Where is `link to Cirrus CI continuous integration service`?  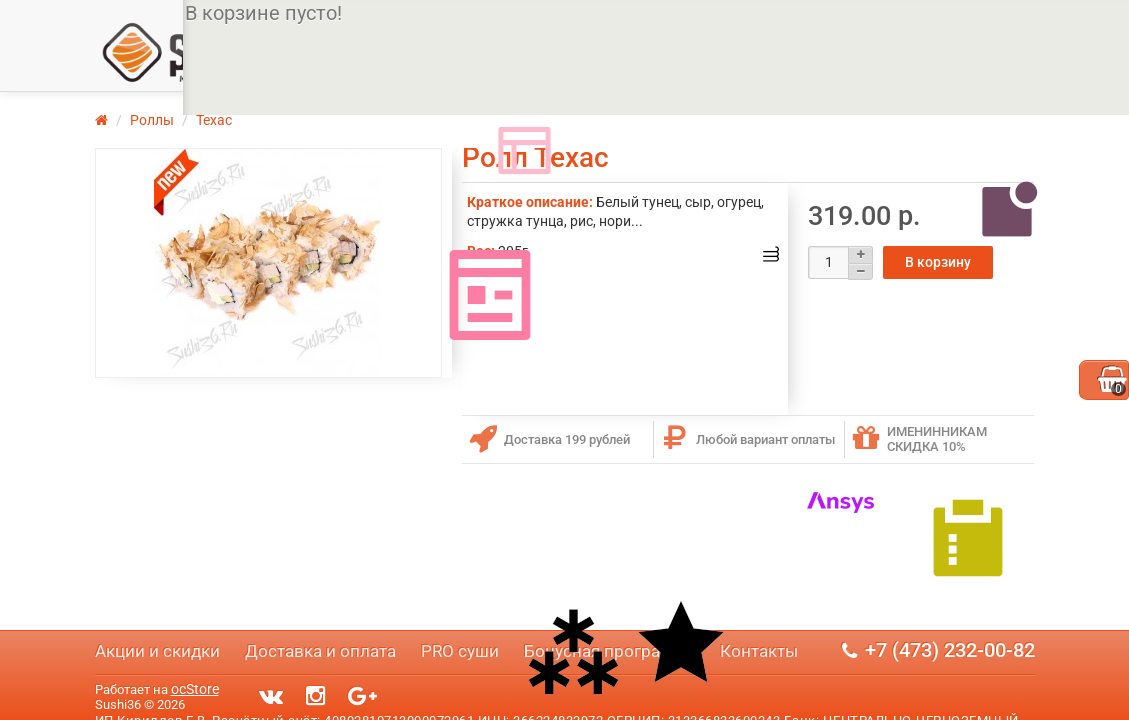 link to Cirrus CI continuous integration service is located at coordinates (771, 254).